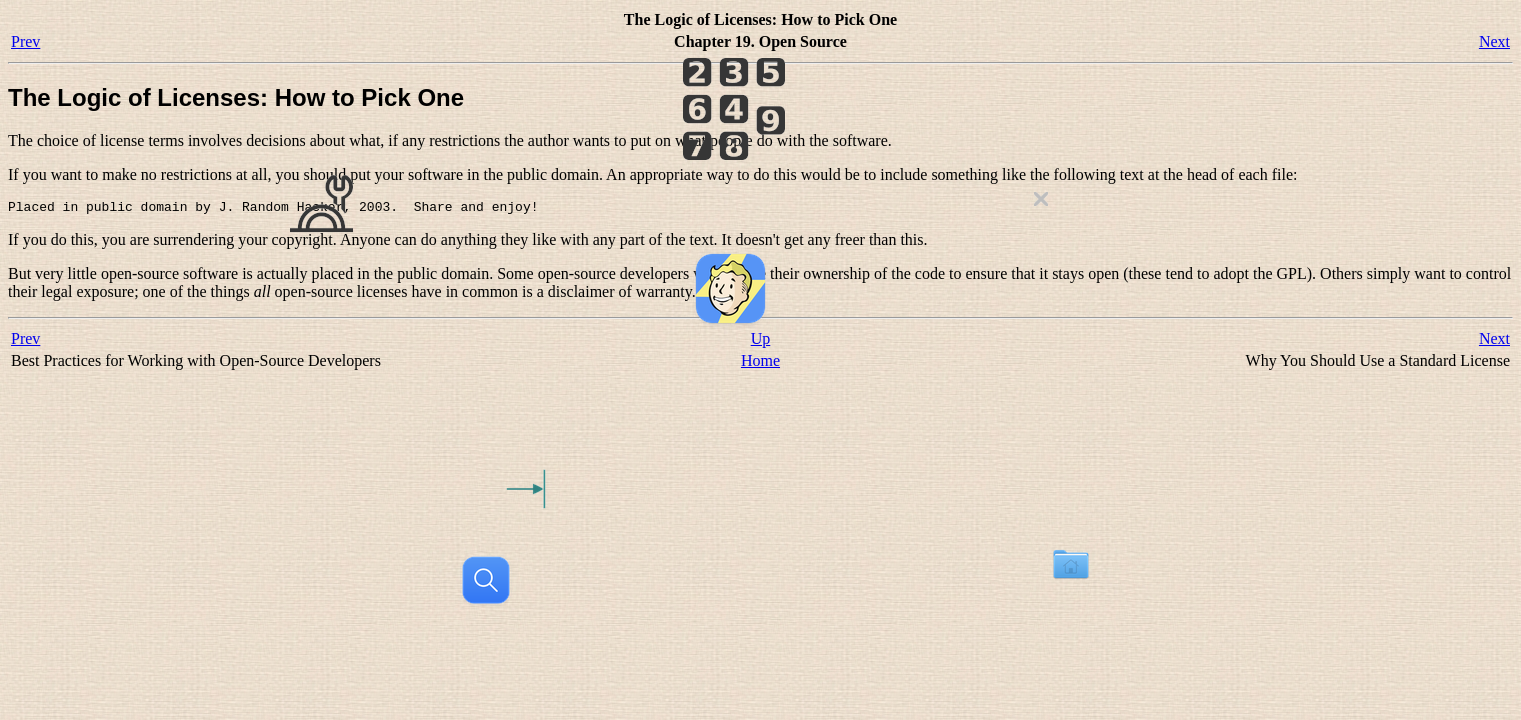 The image size is (1521, 720). I want to click on go to the last item or page, so click(526, 489).